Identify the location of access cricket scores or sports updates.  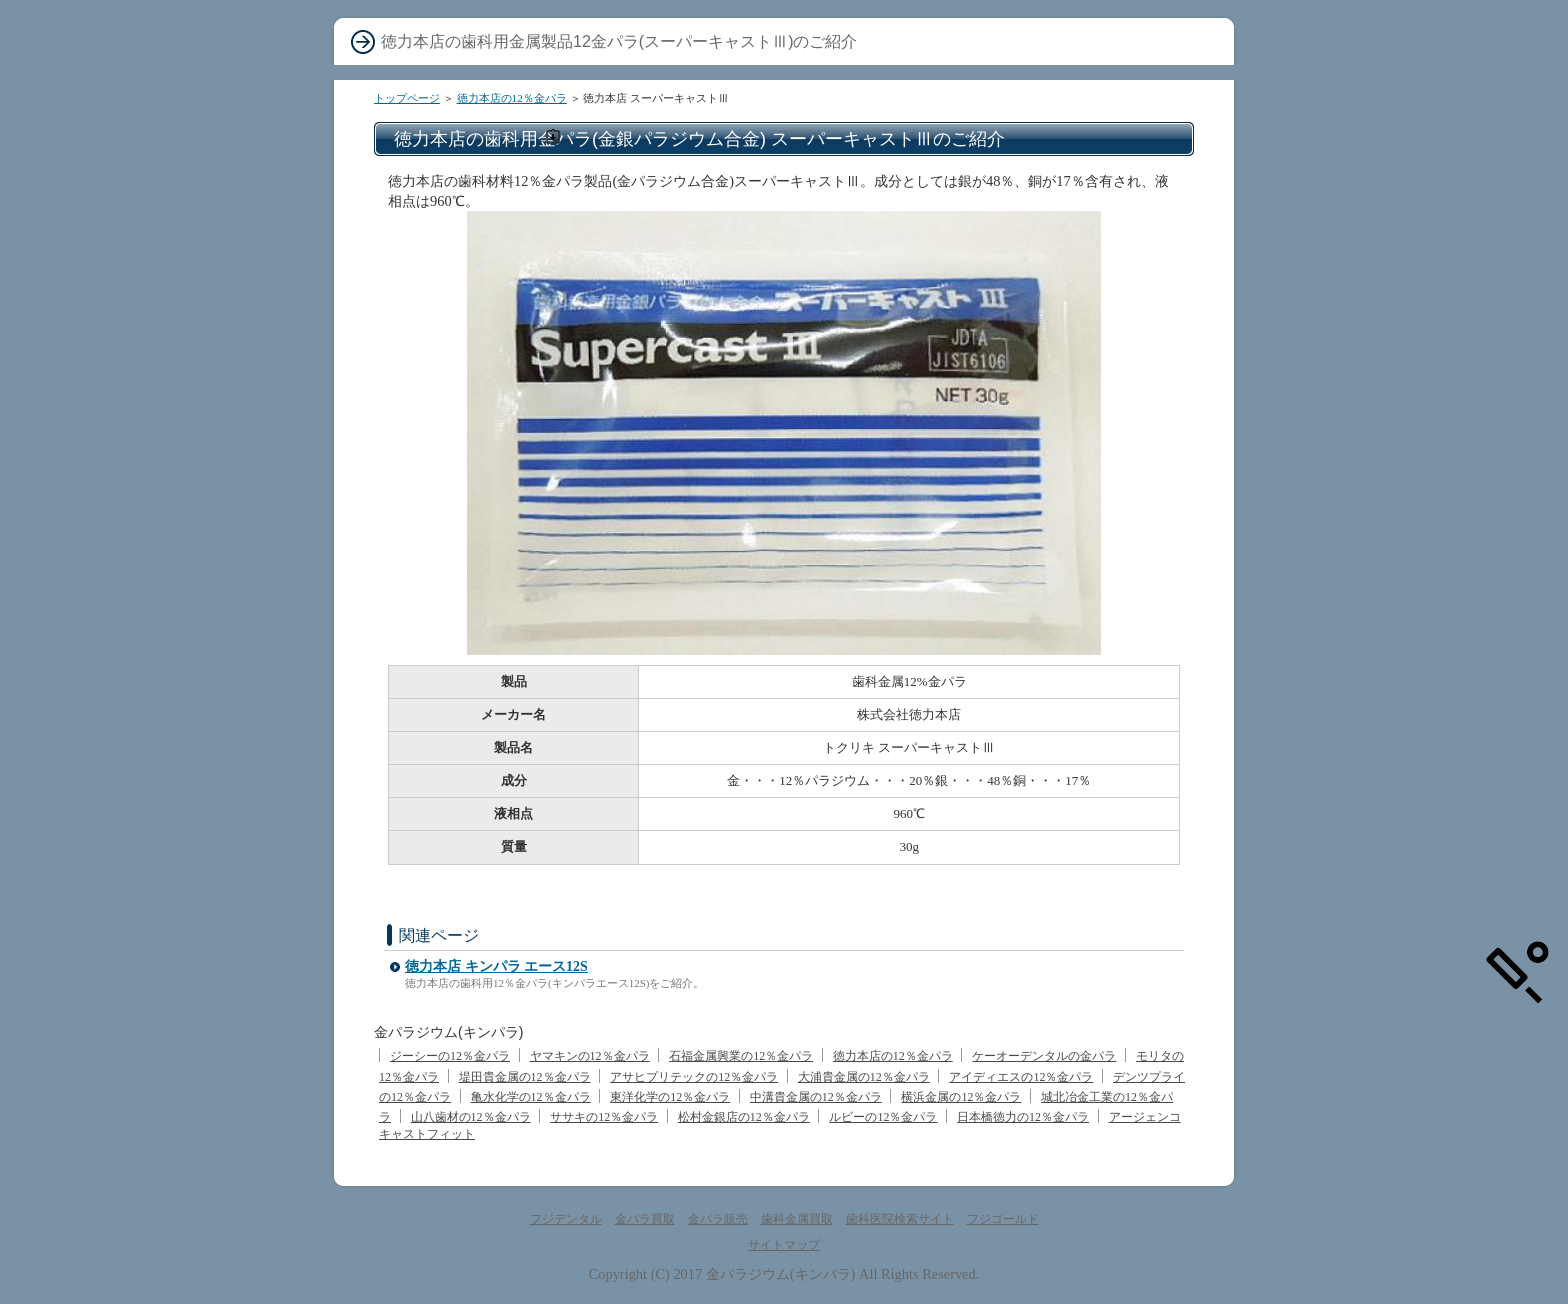
(1517, 972).